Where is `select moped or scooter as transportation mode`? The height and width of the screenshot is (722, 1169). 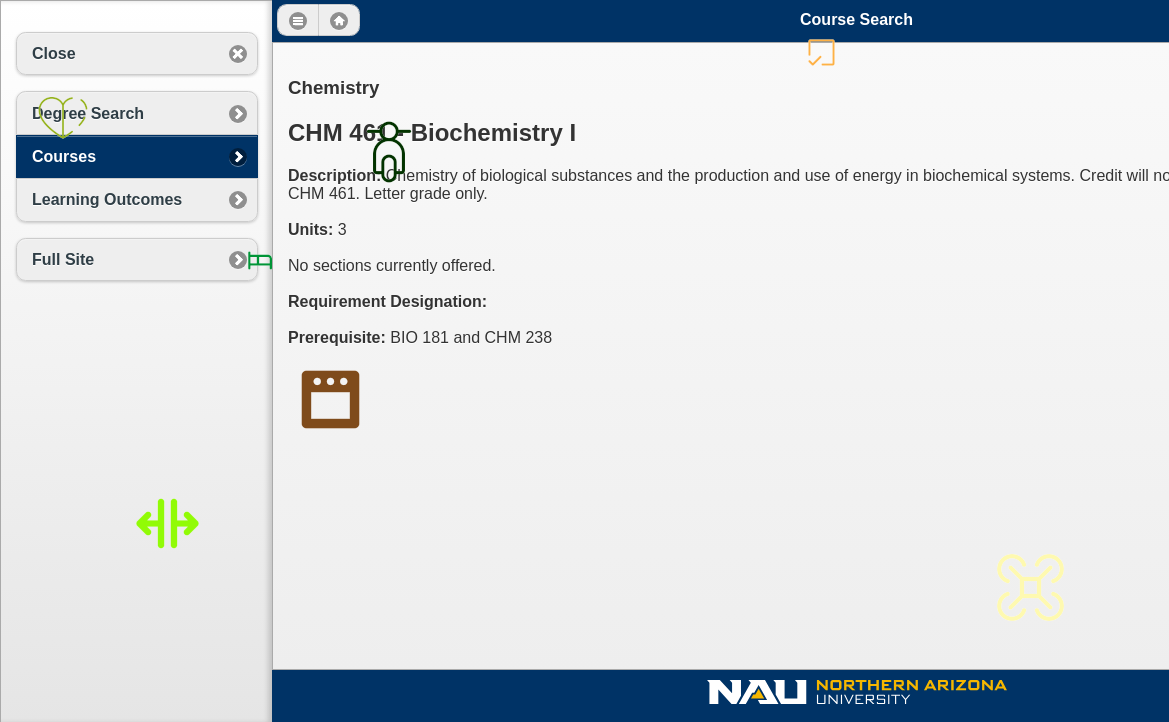
select moped or scooter as transportation mode is located at coordinates (389, 152).